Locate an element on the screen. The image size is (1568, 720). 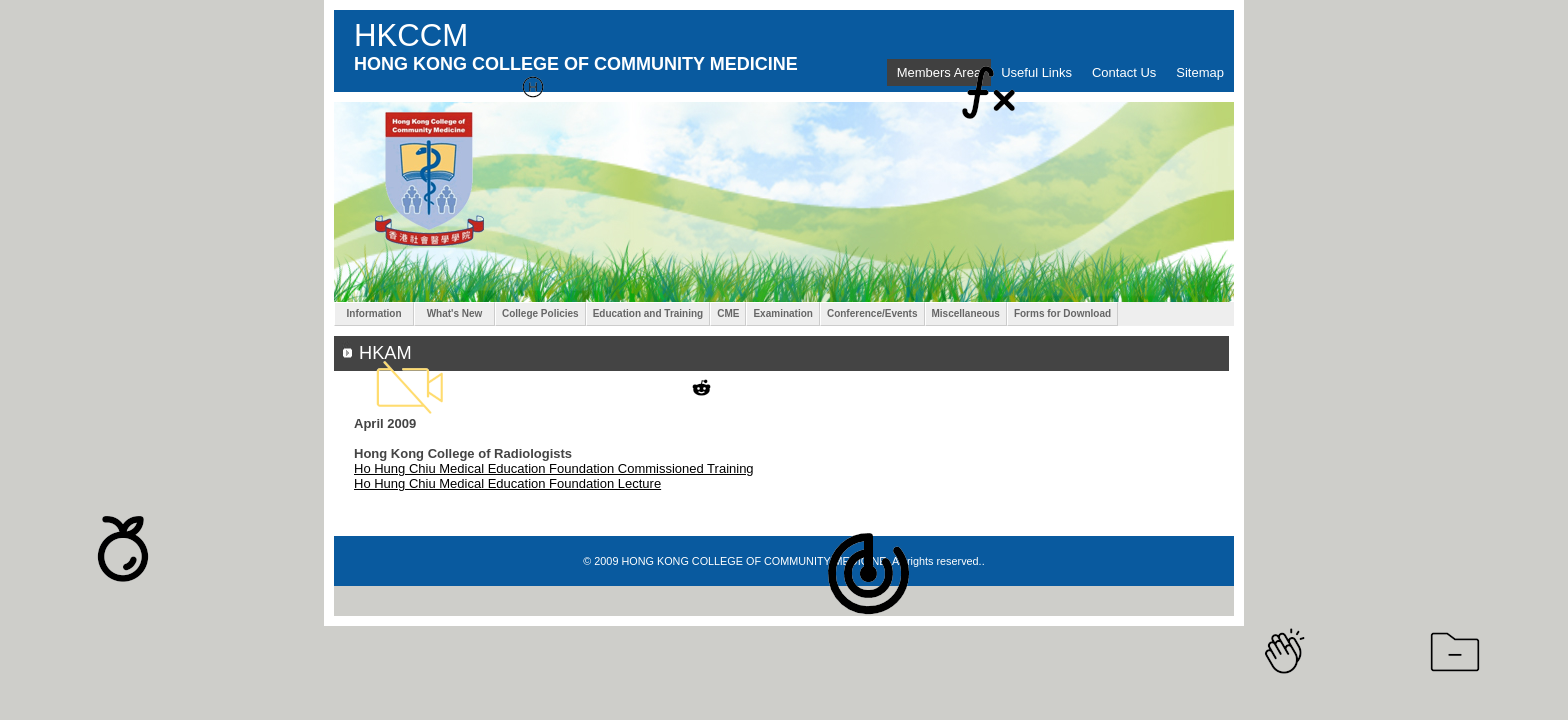
open the reddit app is located at coordinates (701, 388).